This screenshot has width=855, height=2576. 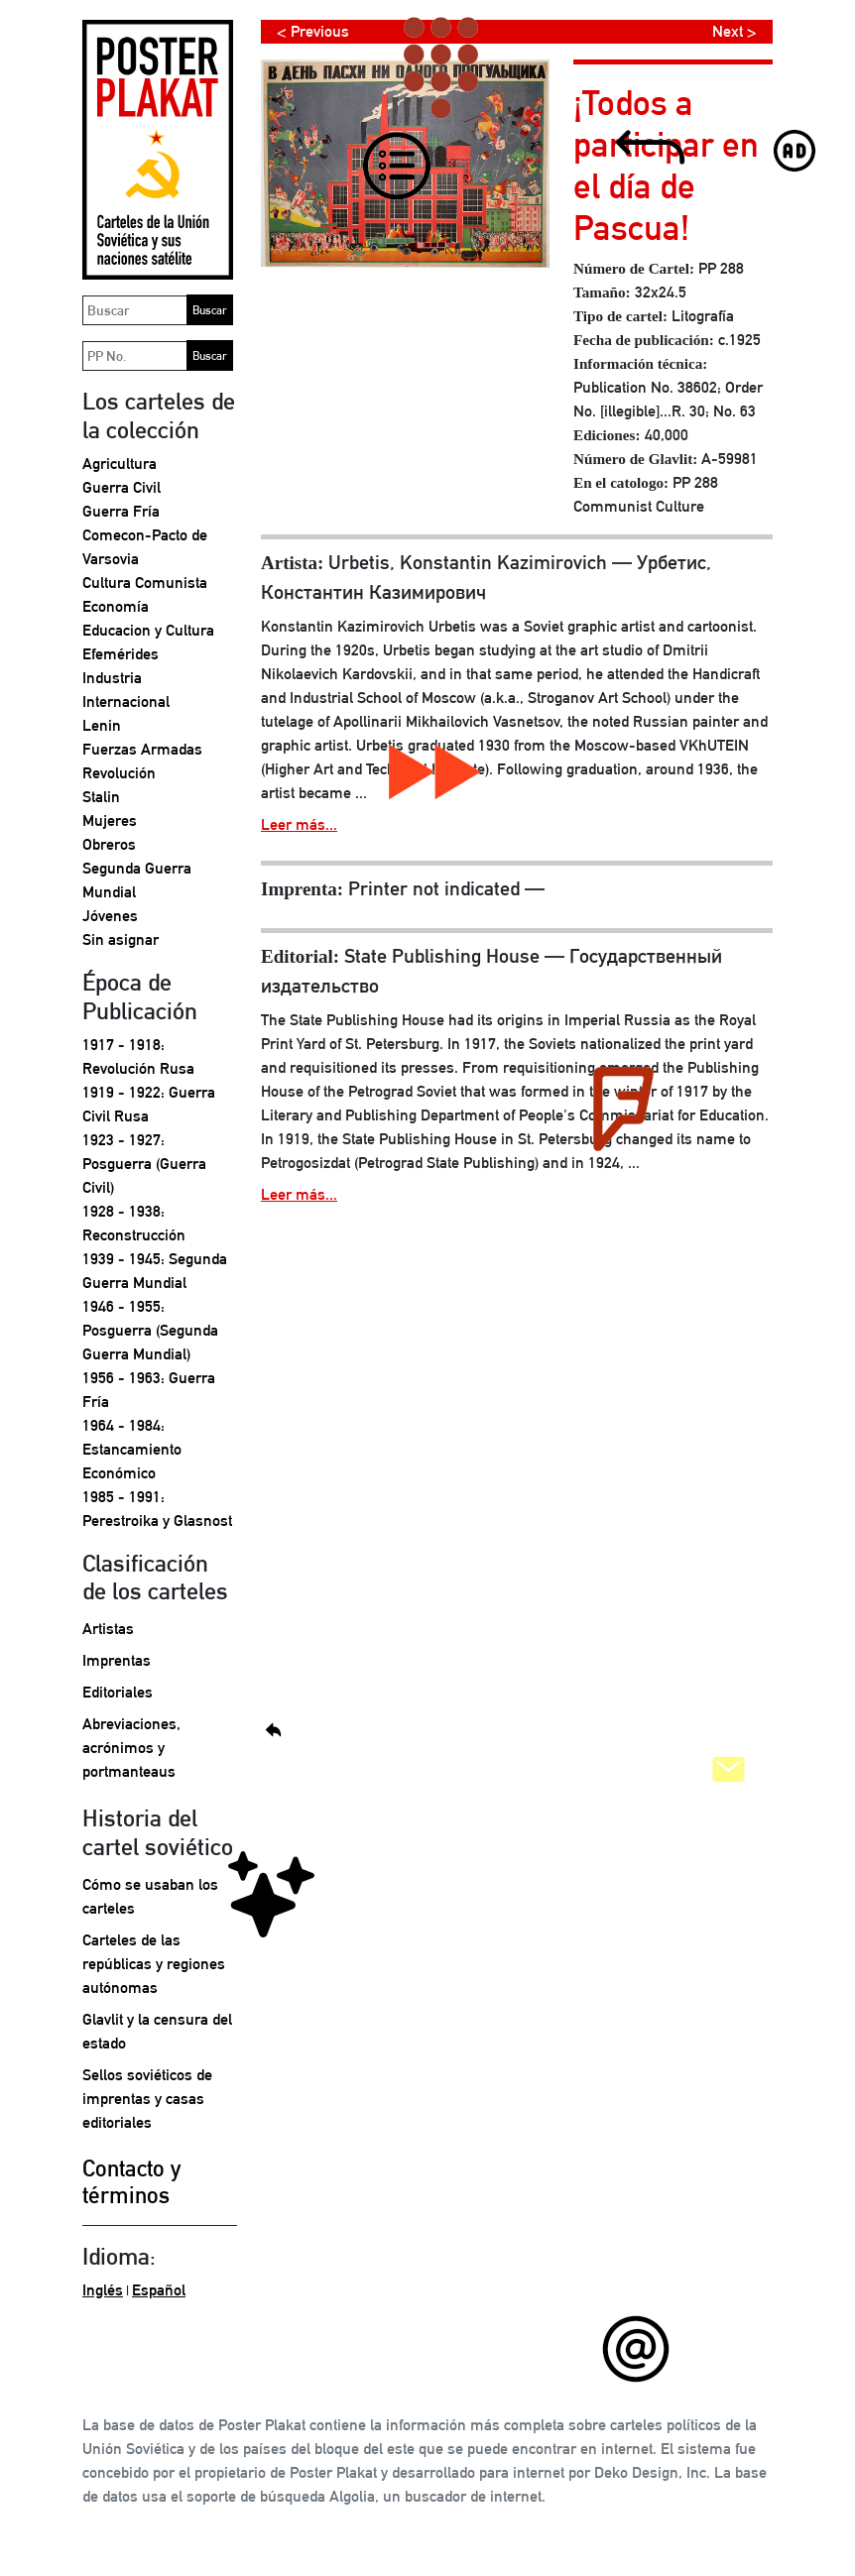 What do you see at coordinates (623, 1109) in the screenshot?
I see `open foursquare app` at bounding box center [623, 1109].